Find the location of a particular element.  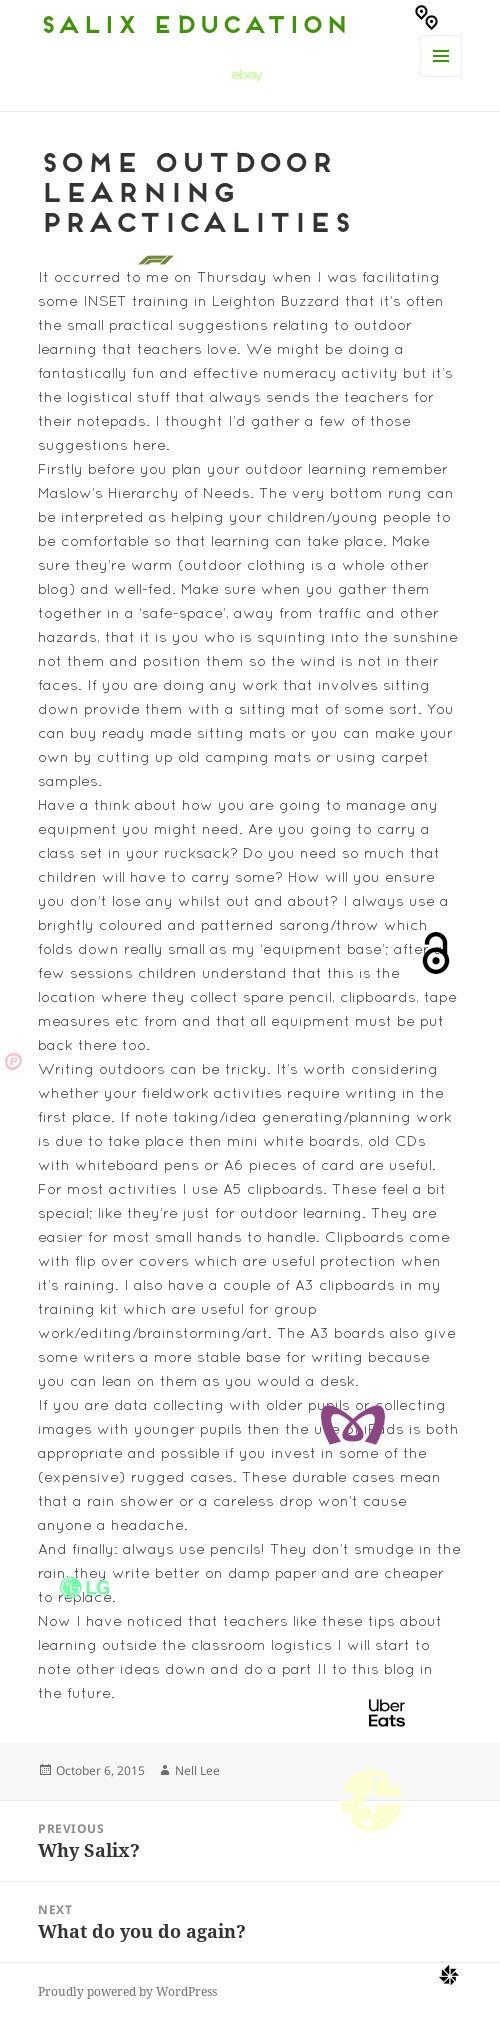

chef software logo is located at coordinates (371, 1800).